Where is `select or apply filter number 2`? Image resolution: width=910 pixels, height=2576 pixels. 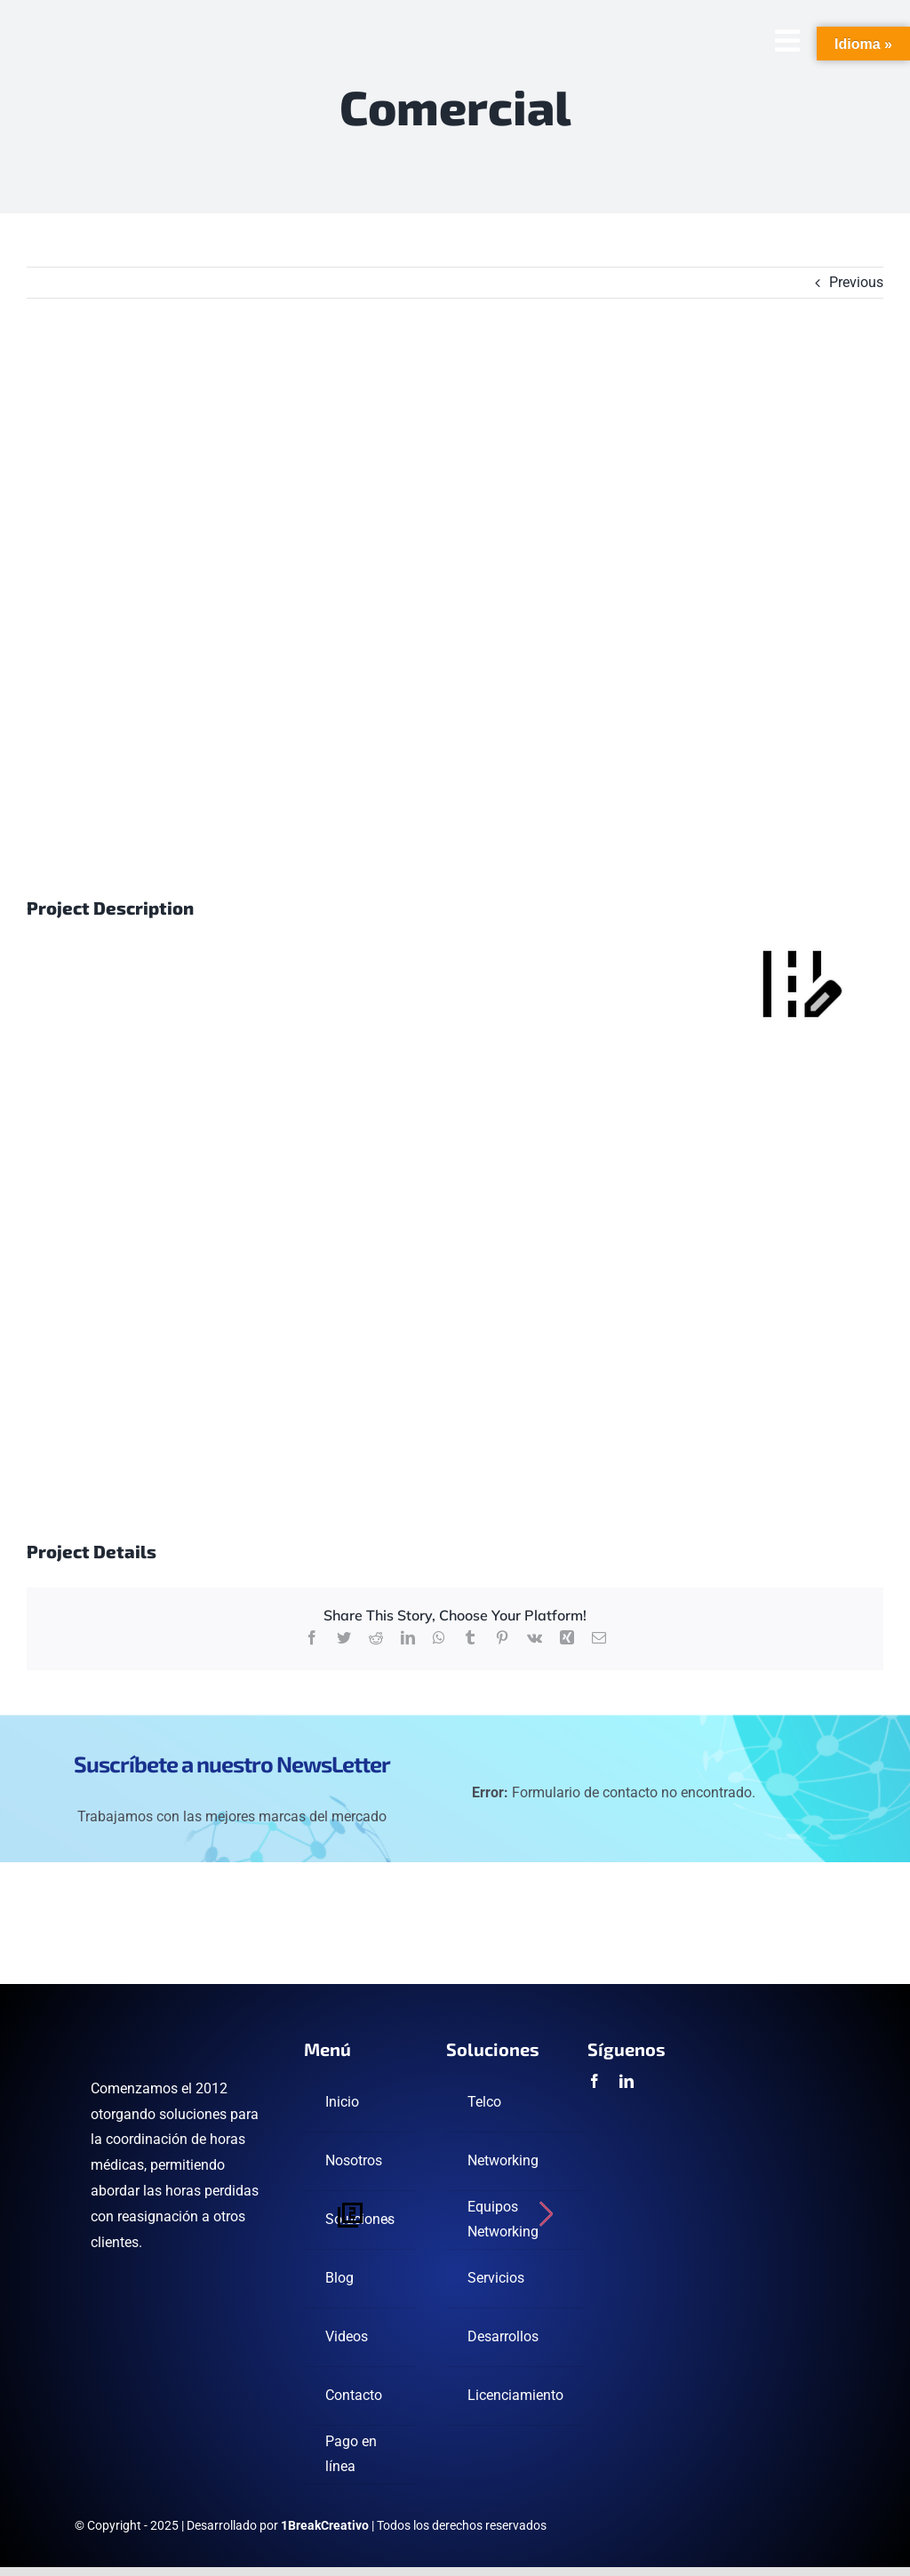 select or apply filter number 2 is located at coordinates (350, 2215).